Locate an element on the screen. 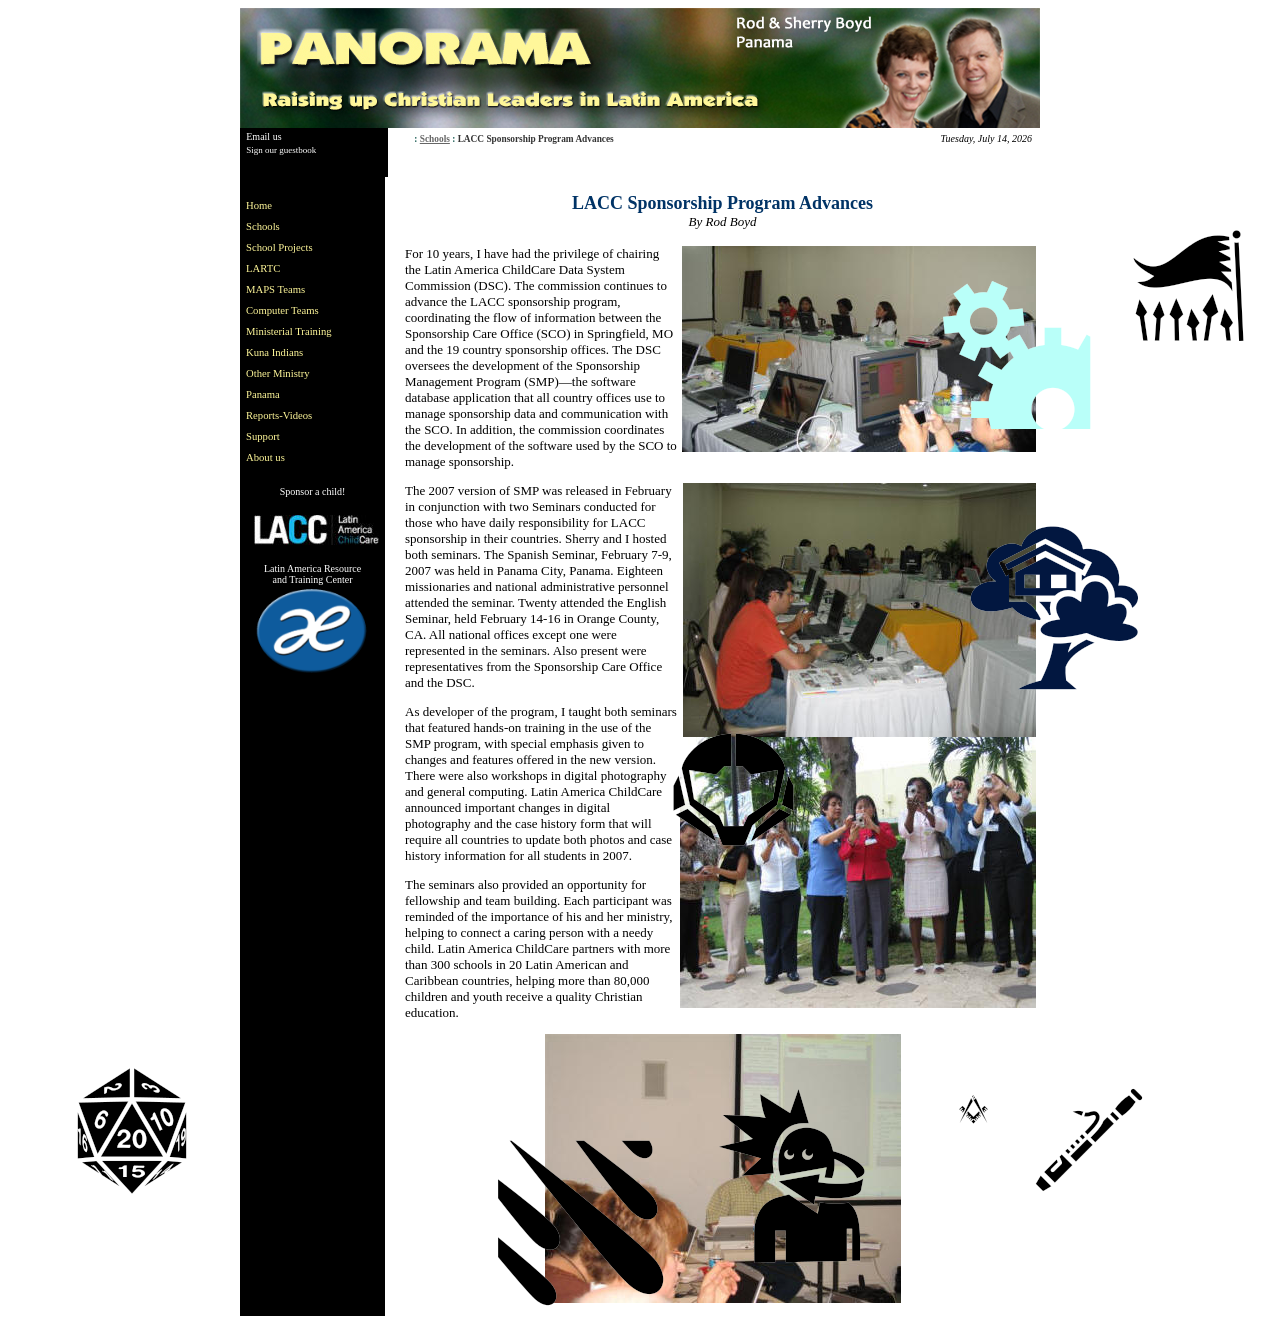 The width and height of the screenshot is (1280, 1324). rally team members or summon allies is located at coordinates (1188, 285).